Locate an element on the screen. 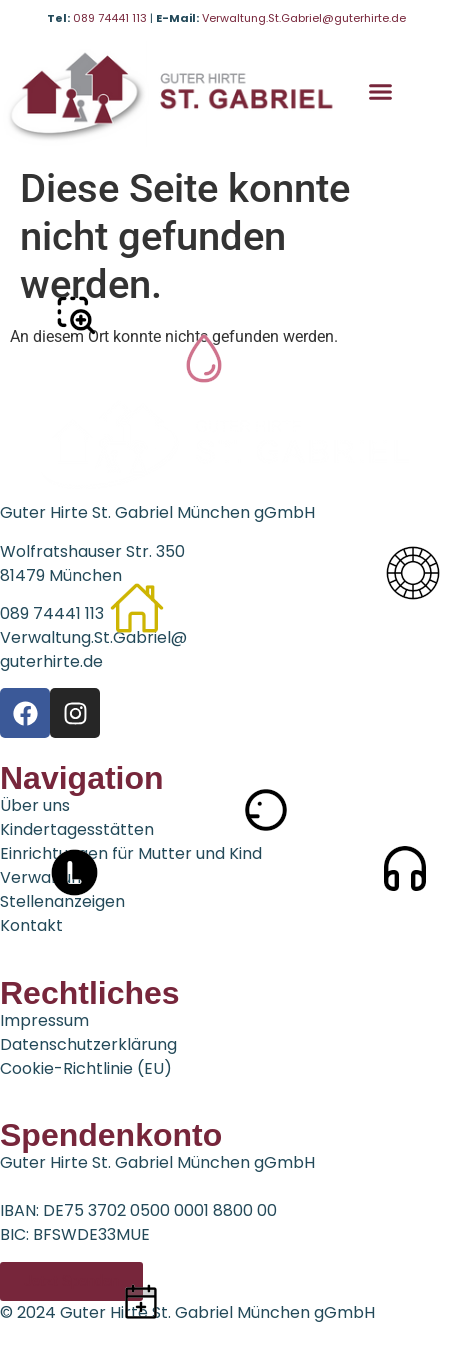  open the VSCO app is located at coordinates (413, 573).